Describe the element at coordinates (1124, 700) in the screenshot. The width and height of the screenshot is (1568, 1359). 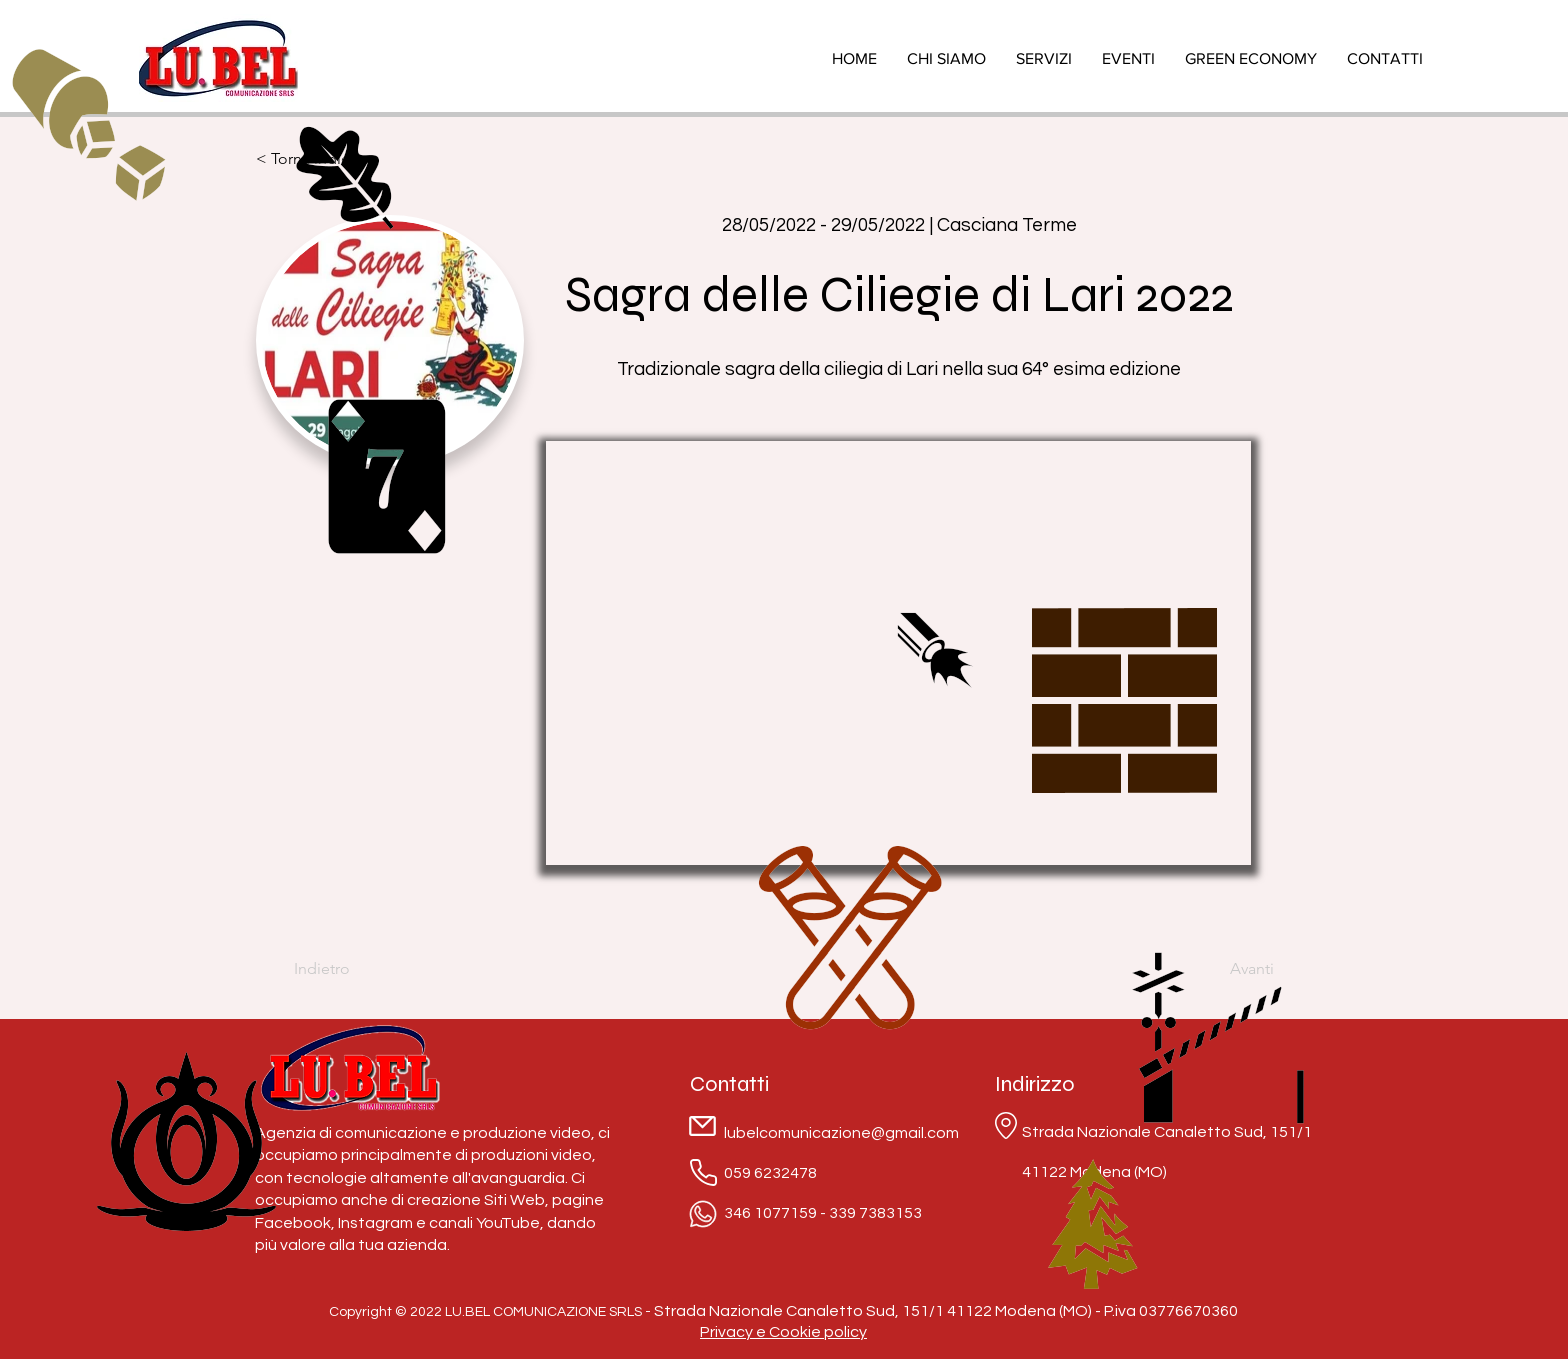
I see `indicates a wall or barrier element in a game` at that location.